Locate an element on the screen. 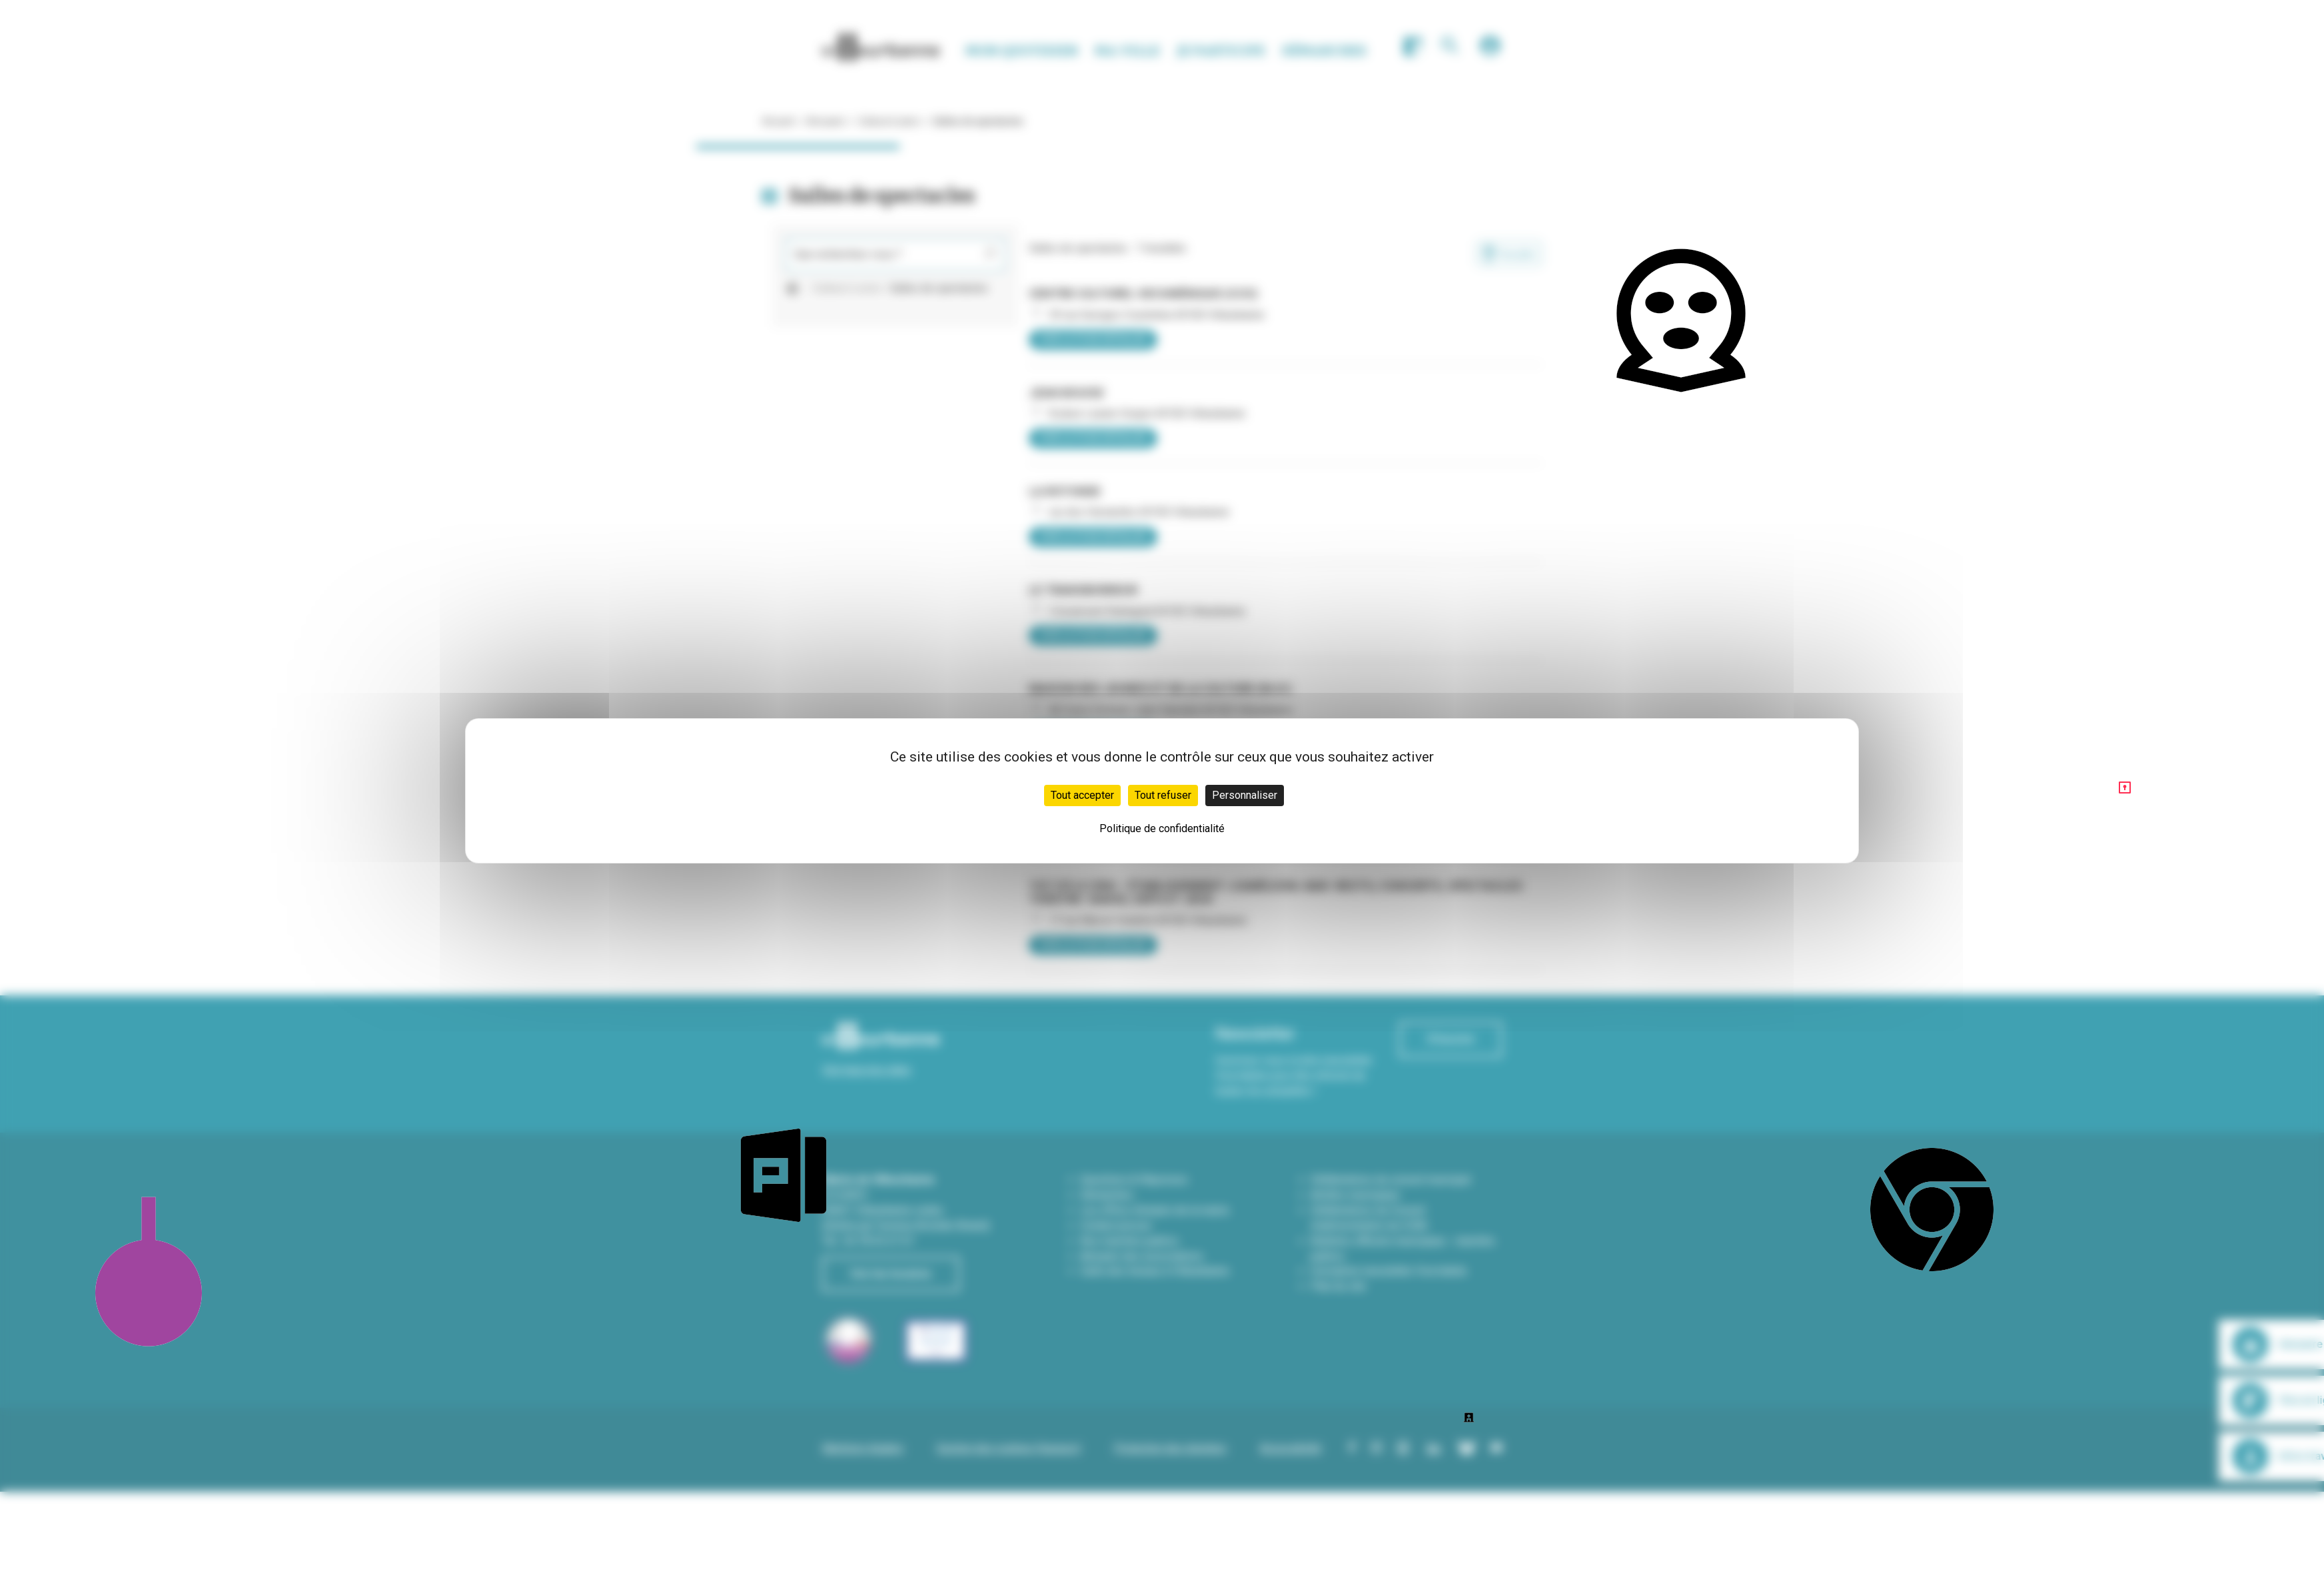 This screenshot has height=1581, width=2324. indicates gender-neutral or non-binary option is located at coordinates (149, 1275).